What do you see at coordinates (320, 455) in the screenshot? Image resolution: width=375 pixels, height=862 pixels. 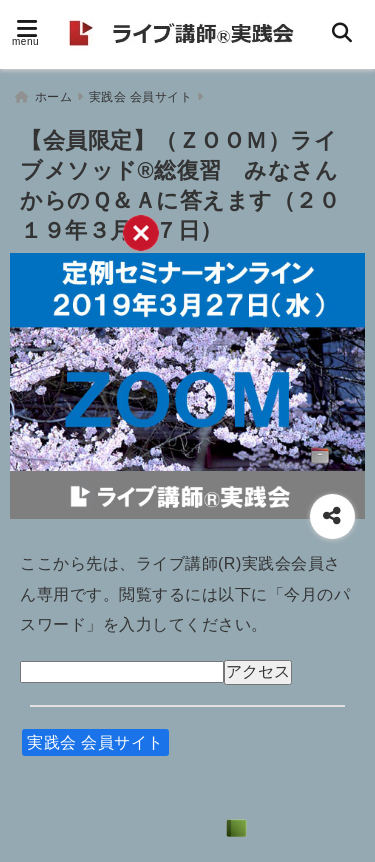 I see `open the nautilus file manager` at bounding box center [320, 455].